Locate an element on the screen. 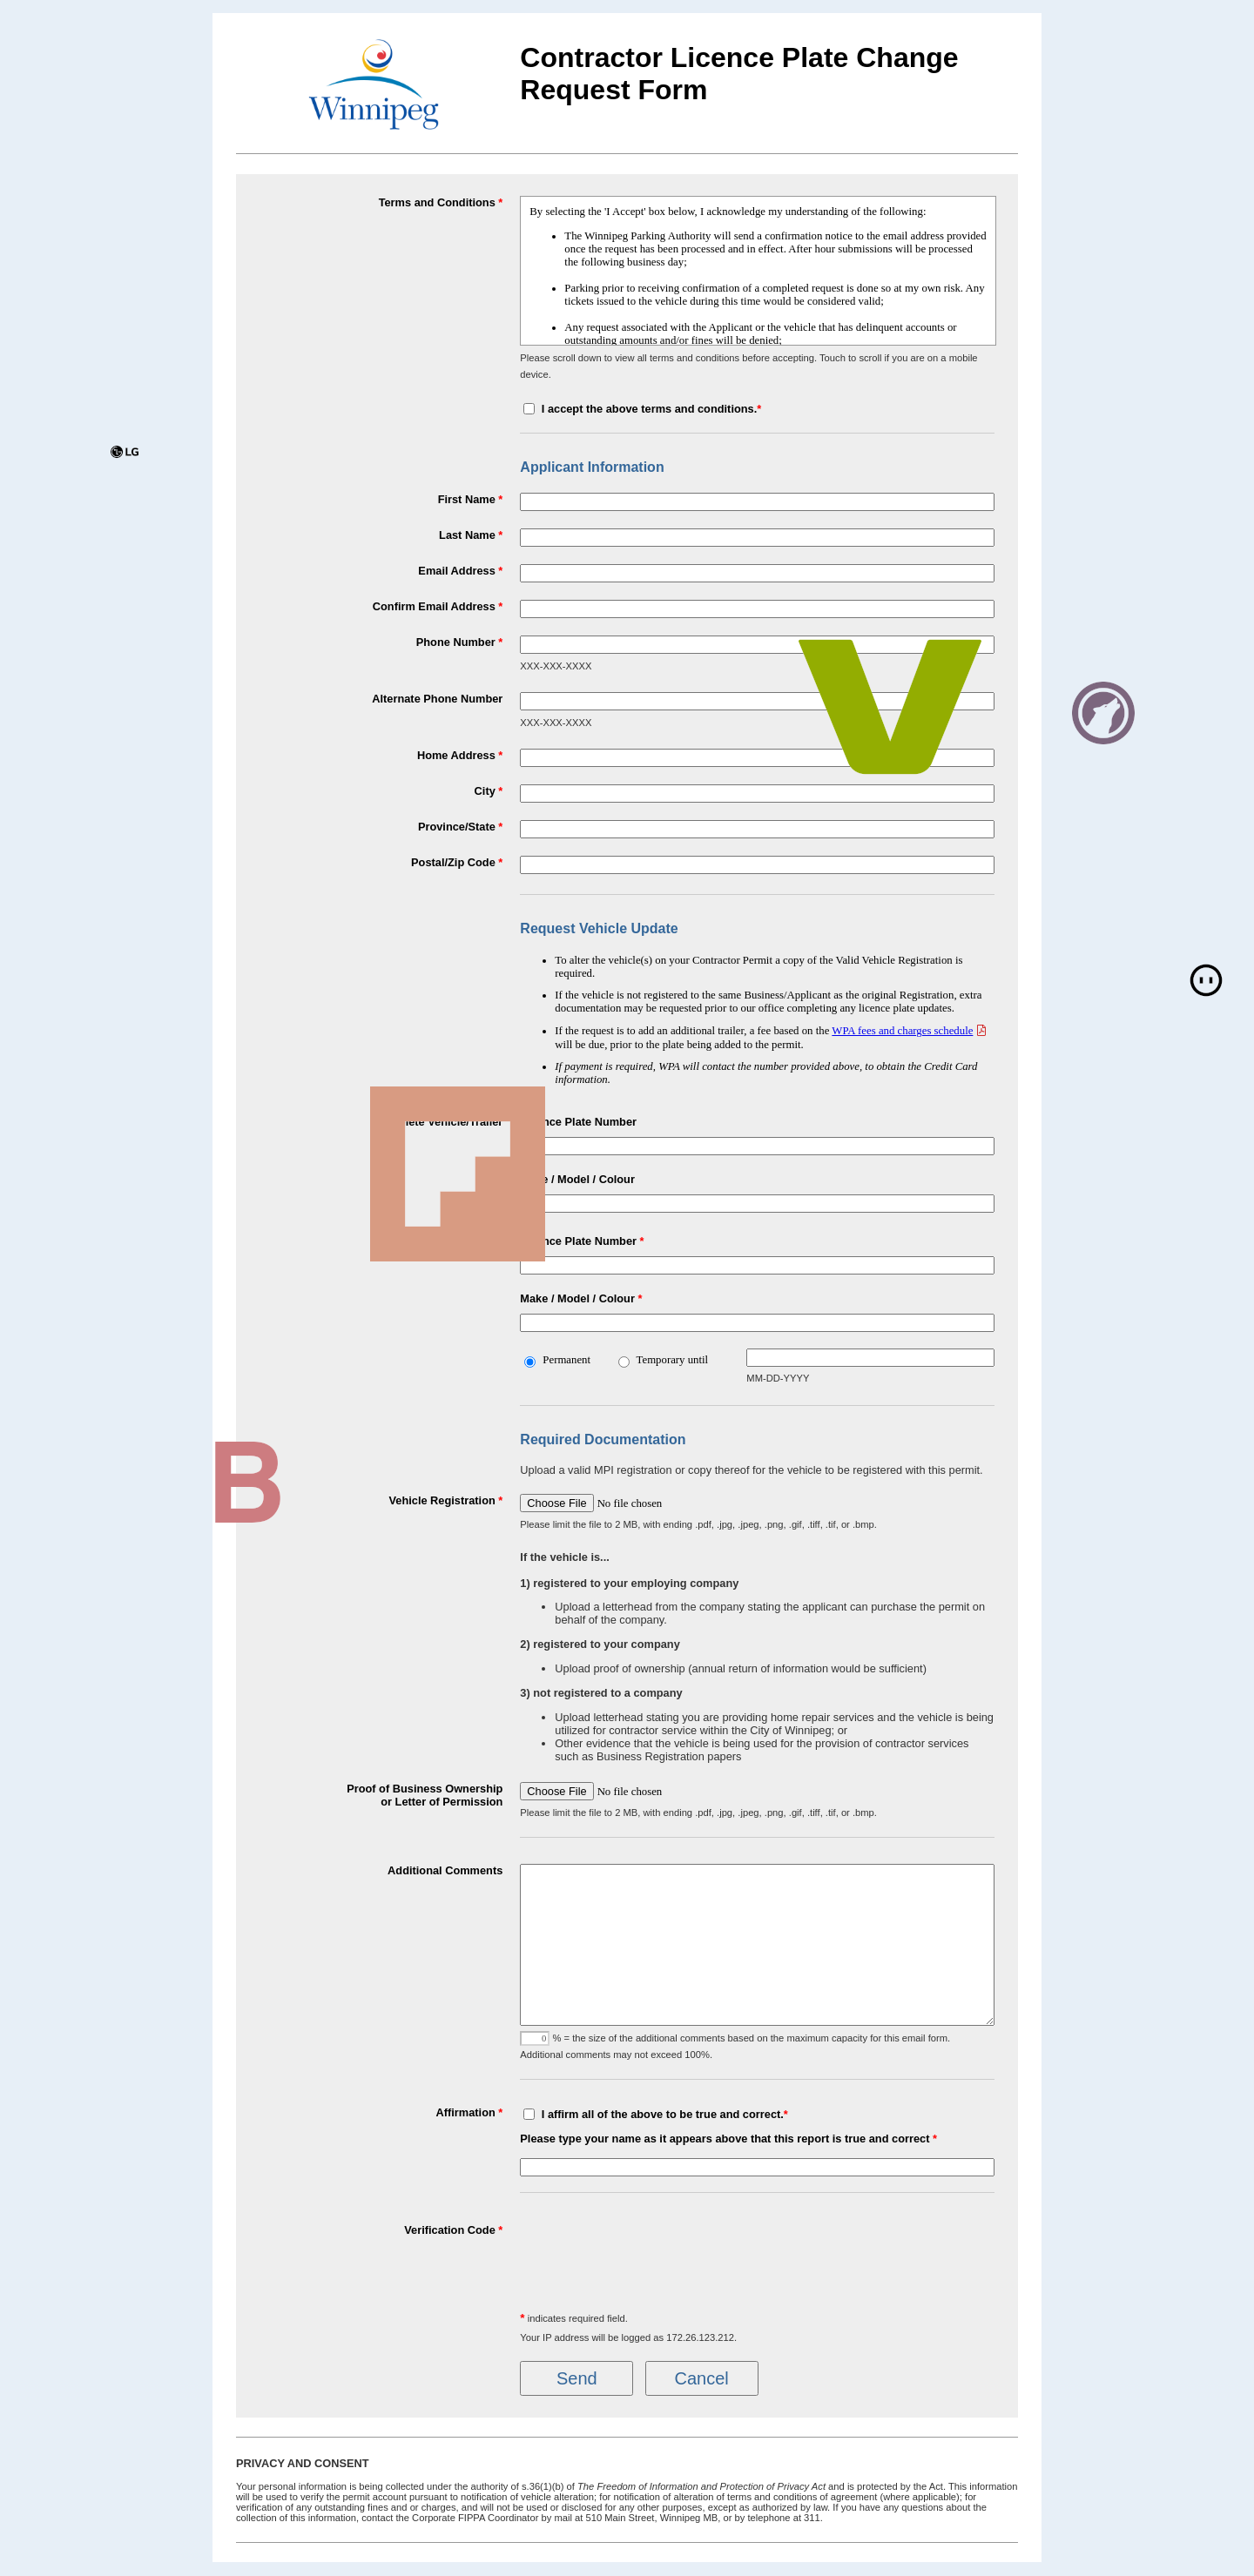 The width and height of the screenshot is (1254, 2576). open Flipboard app is located at coordinates (457, 1174).